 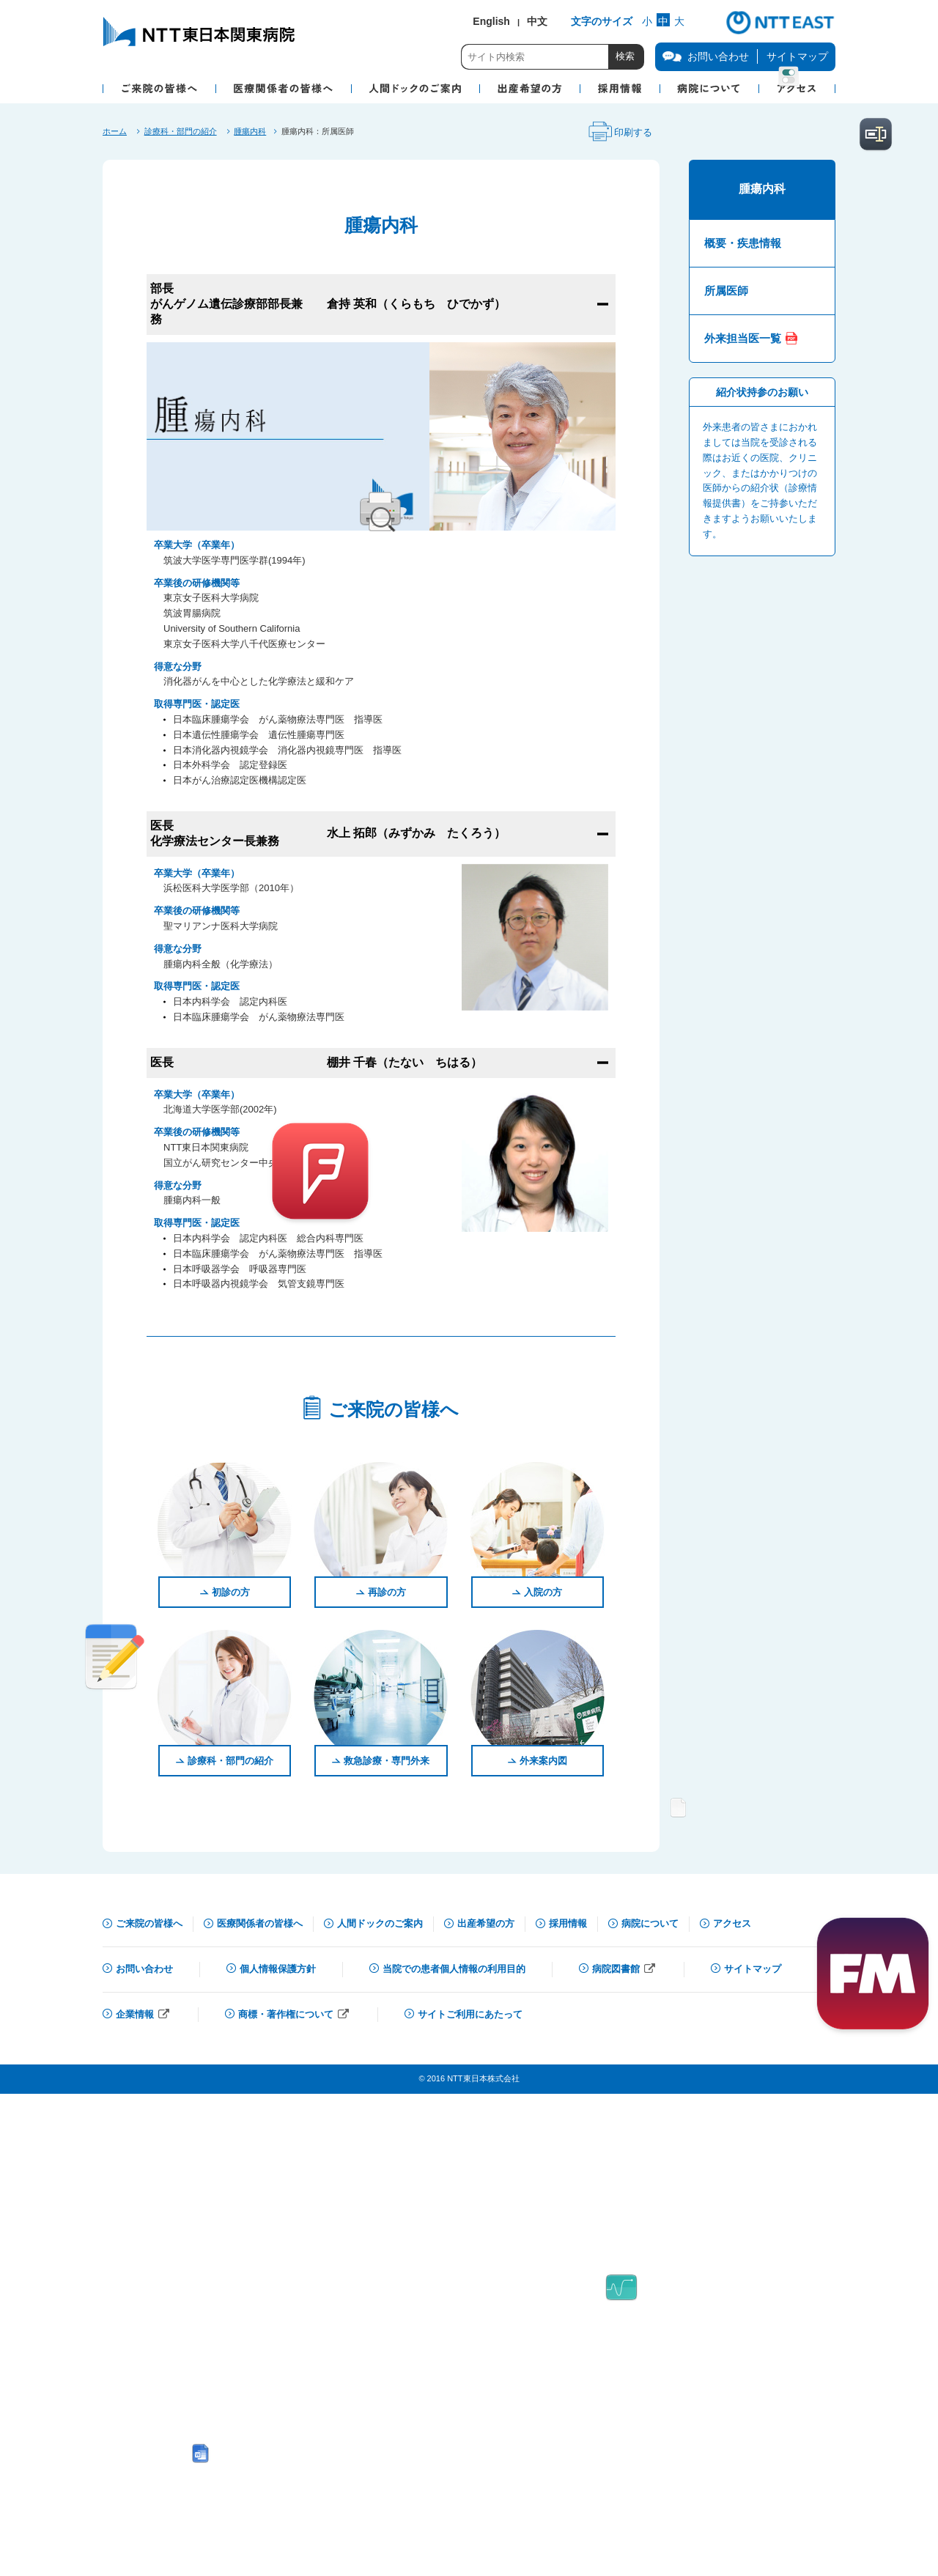 What do you see at coordinates (678, 1807) in the screenshot?
I see `preview a text file before opening` at bounding box center [678, 1807].